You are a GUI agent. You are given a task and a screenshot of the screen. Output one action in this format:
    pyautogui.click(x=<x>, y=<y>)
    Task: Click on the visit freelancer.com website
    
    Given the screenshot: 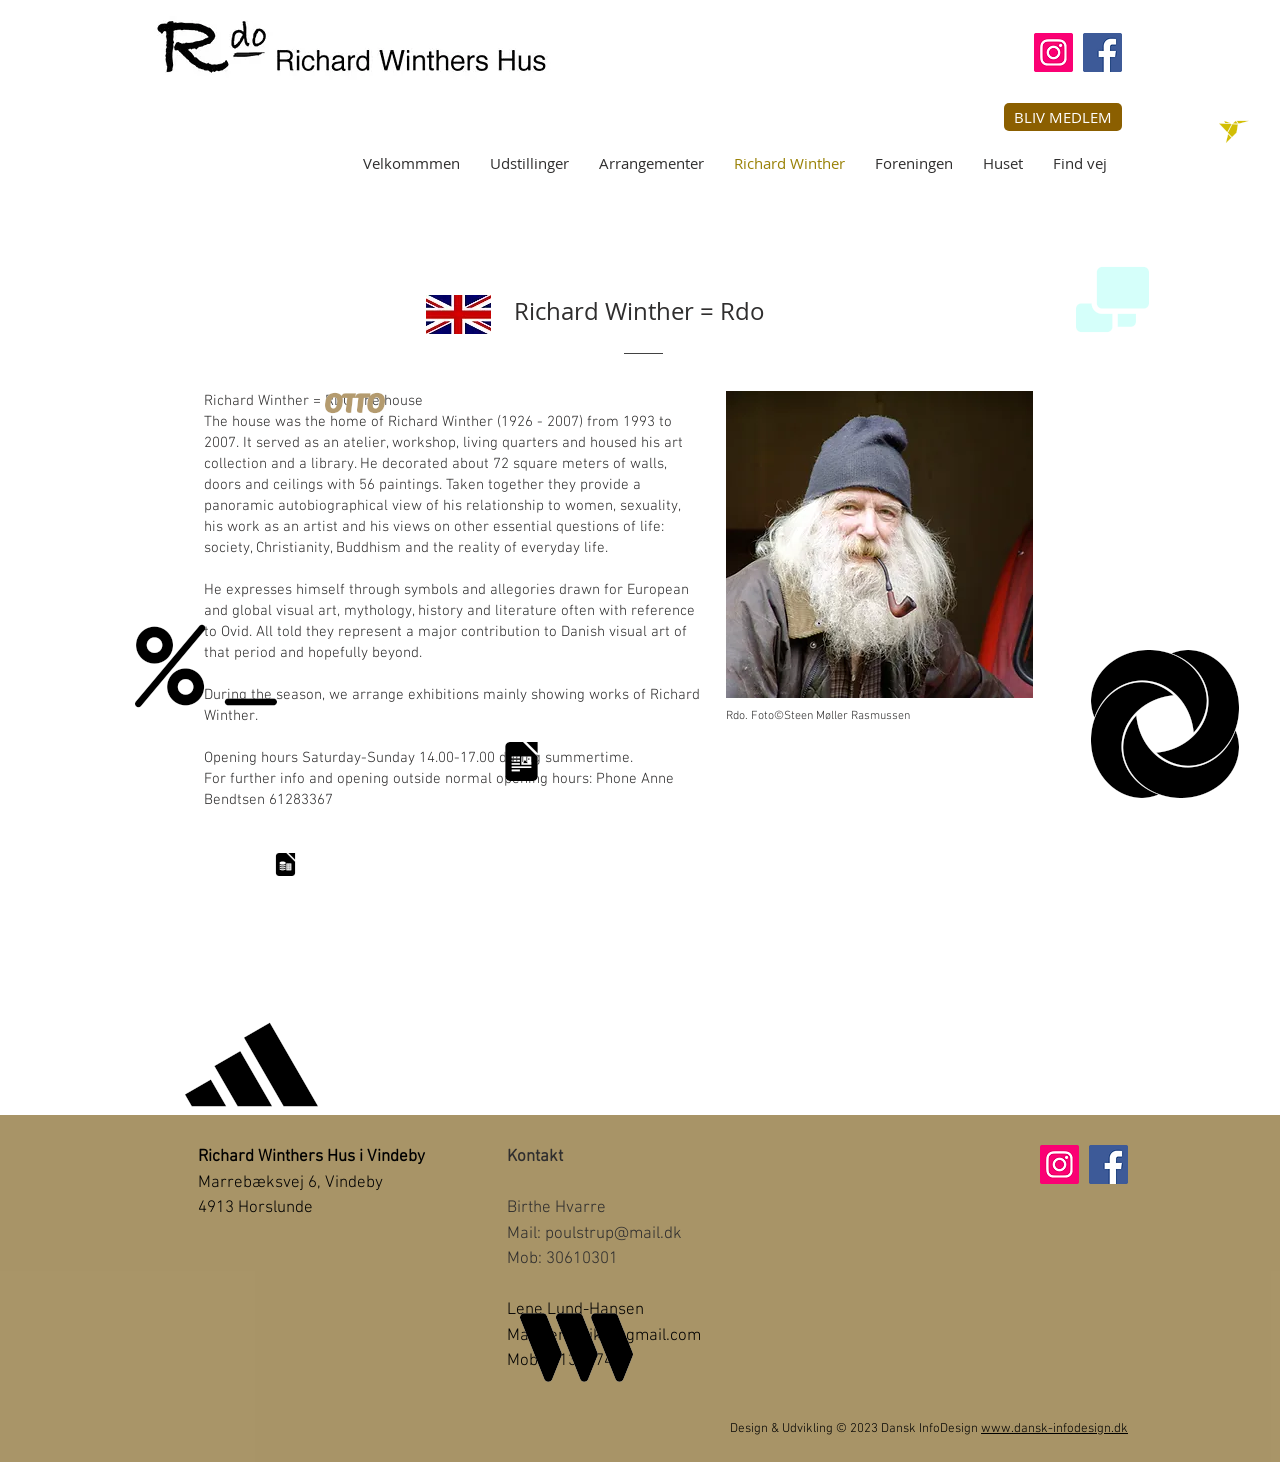 What is the action you would take?
    pyautogui.click(x=1234, y=132)
    